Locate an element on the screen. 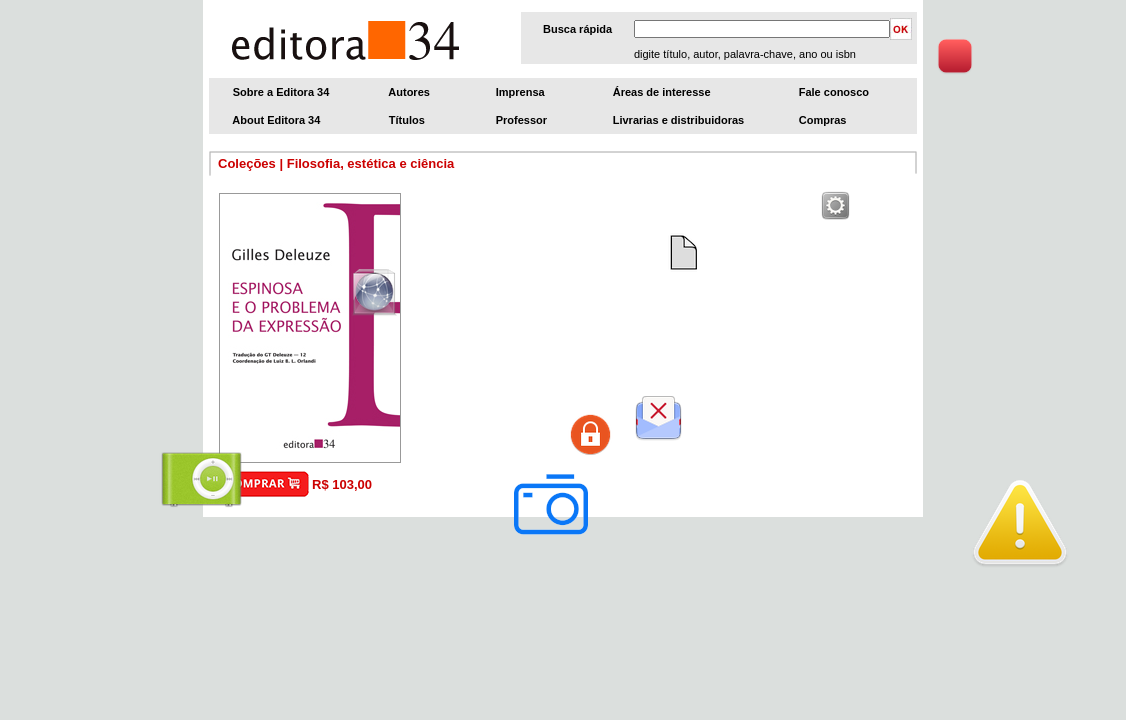 The height and width of the screenshot is (720, 1126). blank app icon template for customization is located at coordinates (955, 56).